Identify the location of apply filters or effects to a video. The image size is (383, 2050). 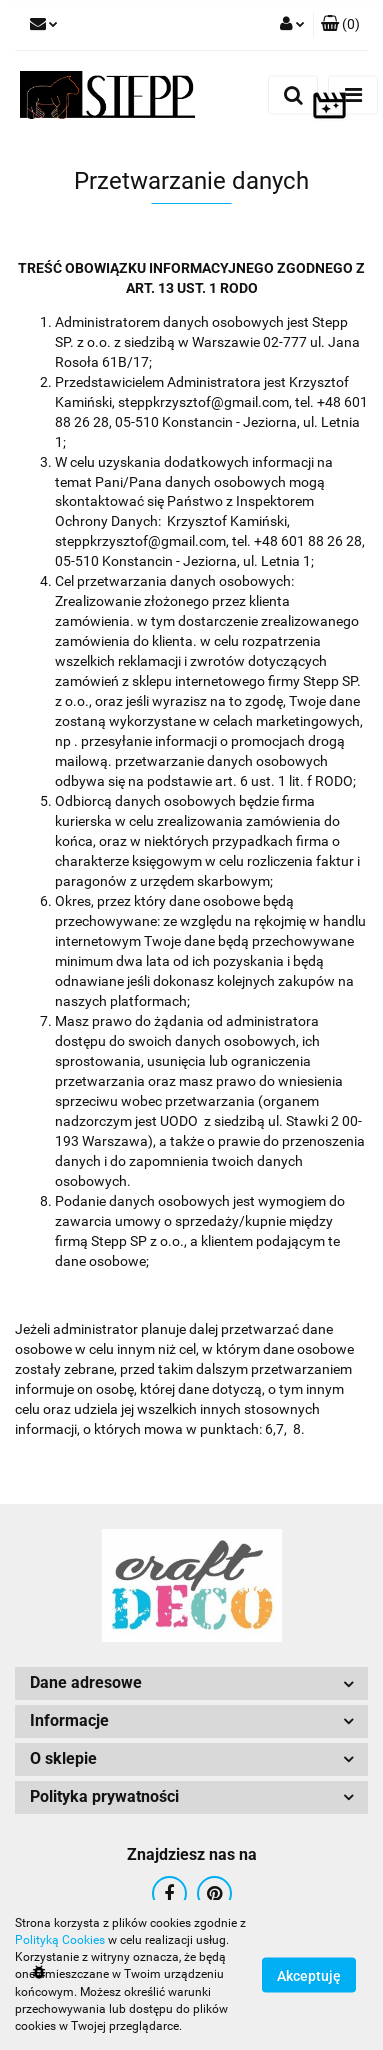
(329, 105).